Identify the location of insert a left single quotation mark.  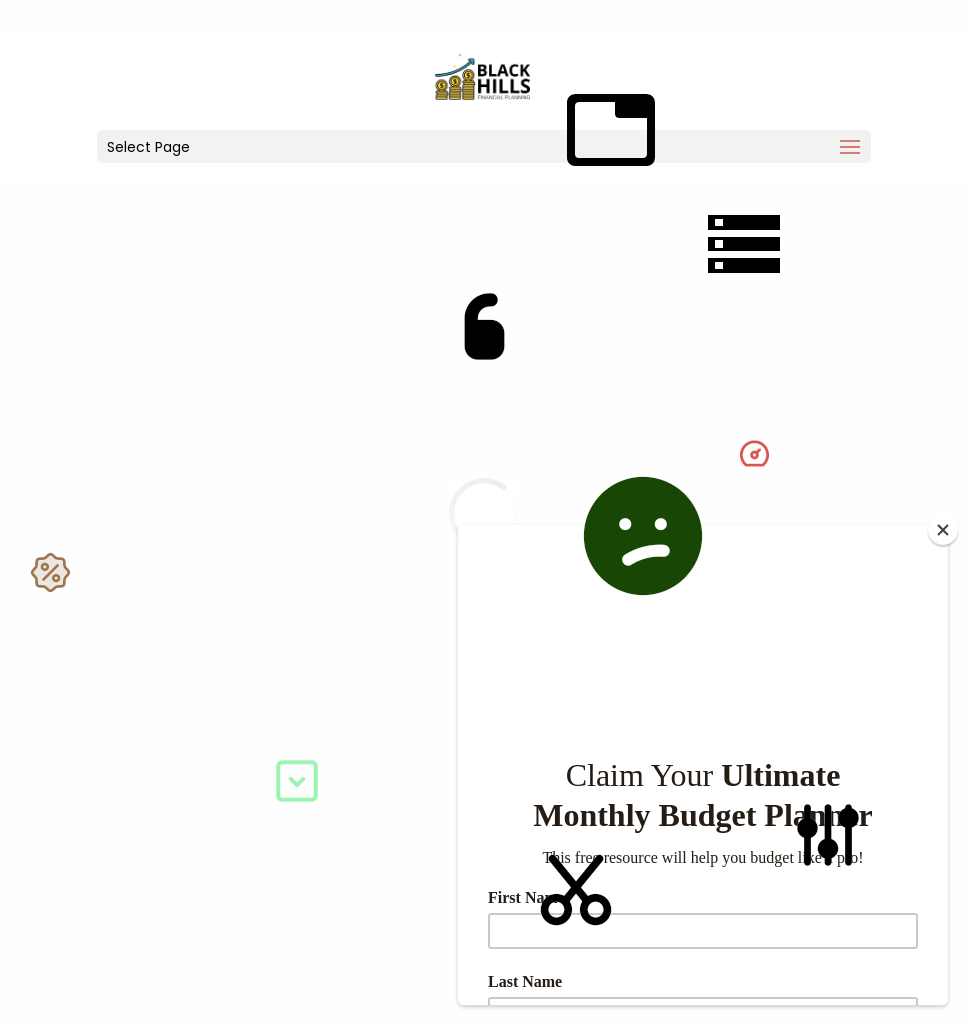
(484, 326).